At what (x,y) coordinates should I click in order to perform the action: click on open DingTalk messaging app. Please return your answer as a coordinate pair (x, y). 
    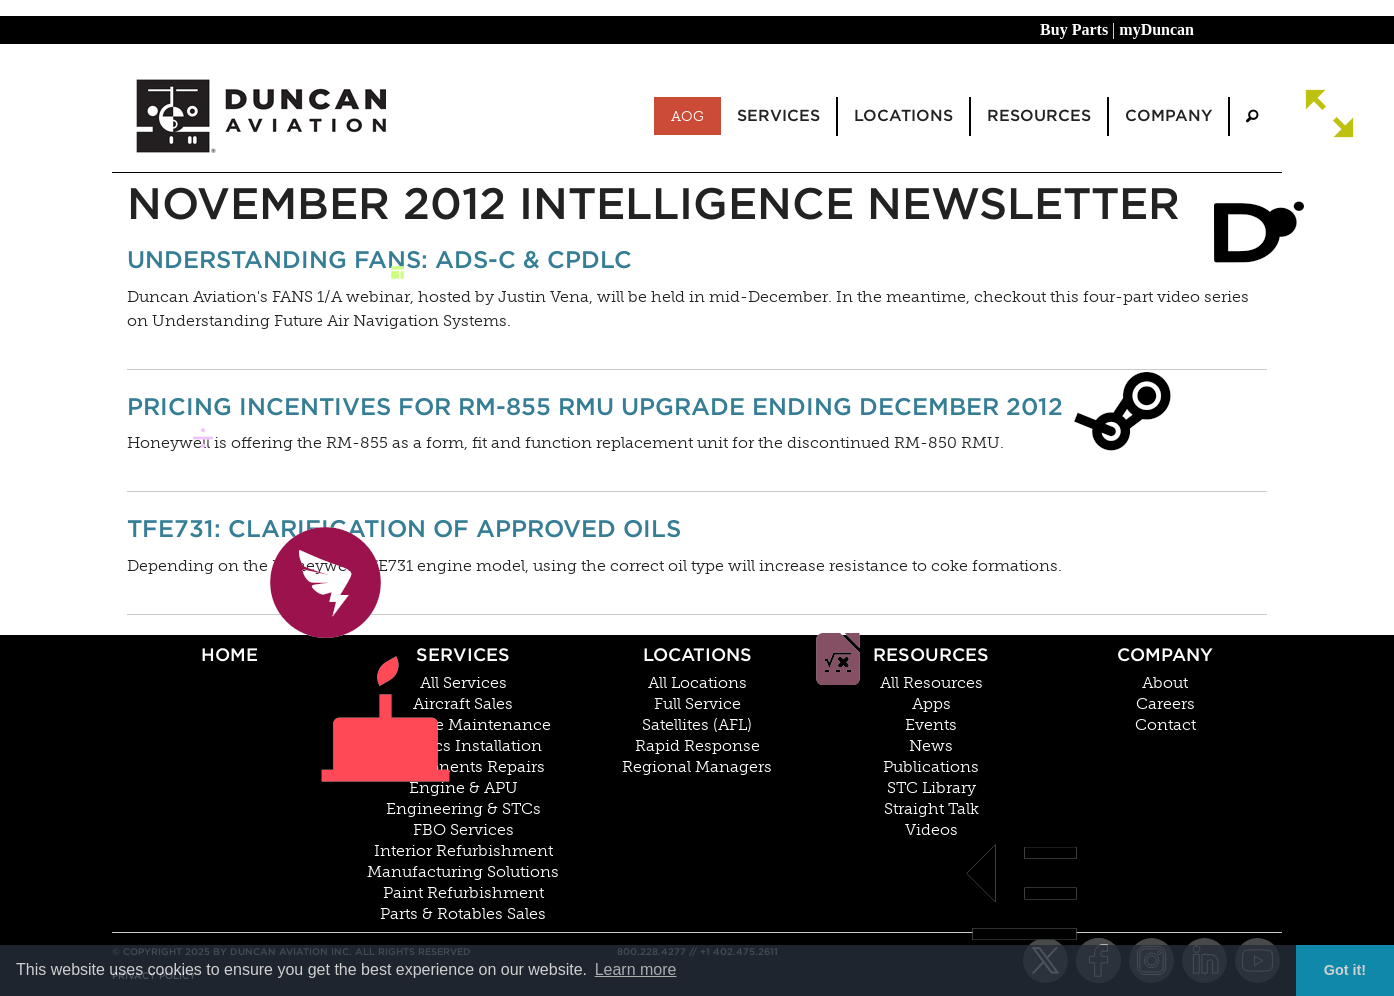
    Looking at the image, I should click on (325, 582).